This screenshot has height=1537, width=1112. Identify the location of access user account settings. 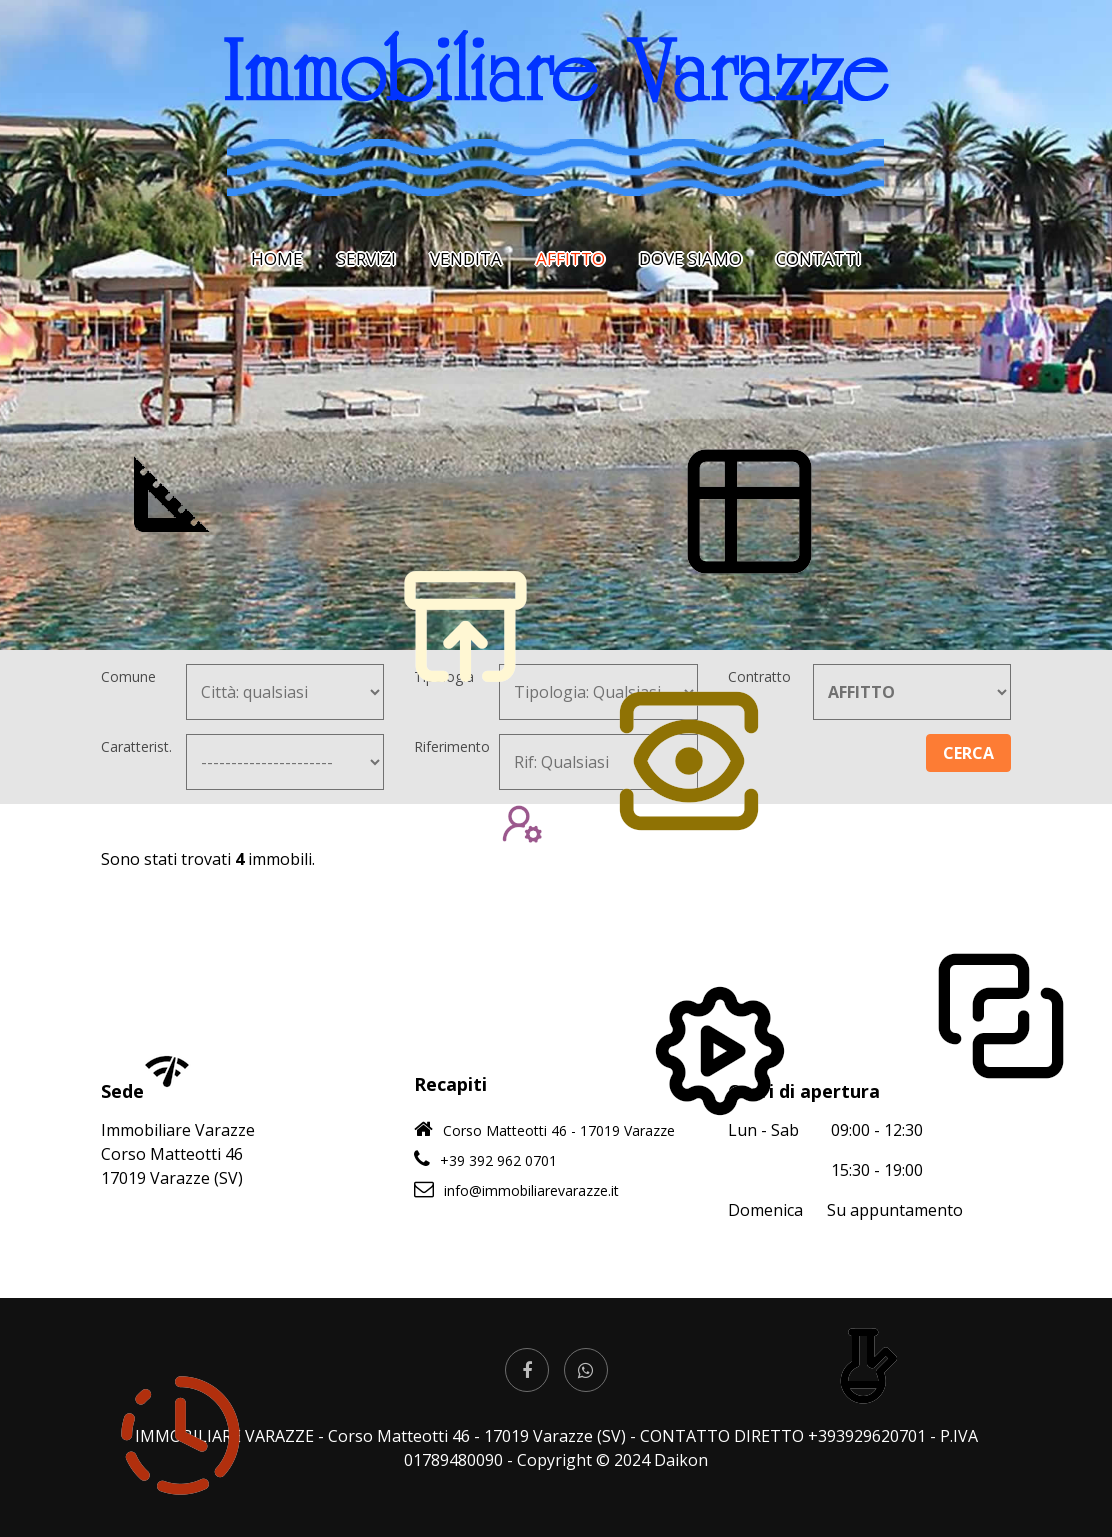
(522, 823).